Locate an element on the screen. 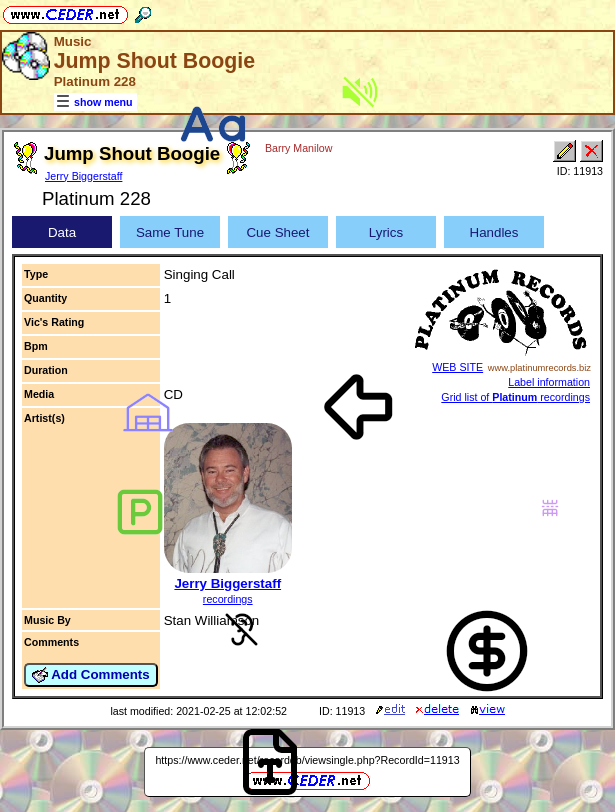 Image resolution: width=615 pixels, height=812 pixels. access garage or parking settings is located at coordinates (148, 415).